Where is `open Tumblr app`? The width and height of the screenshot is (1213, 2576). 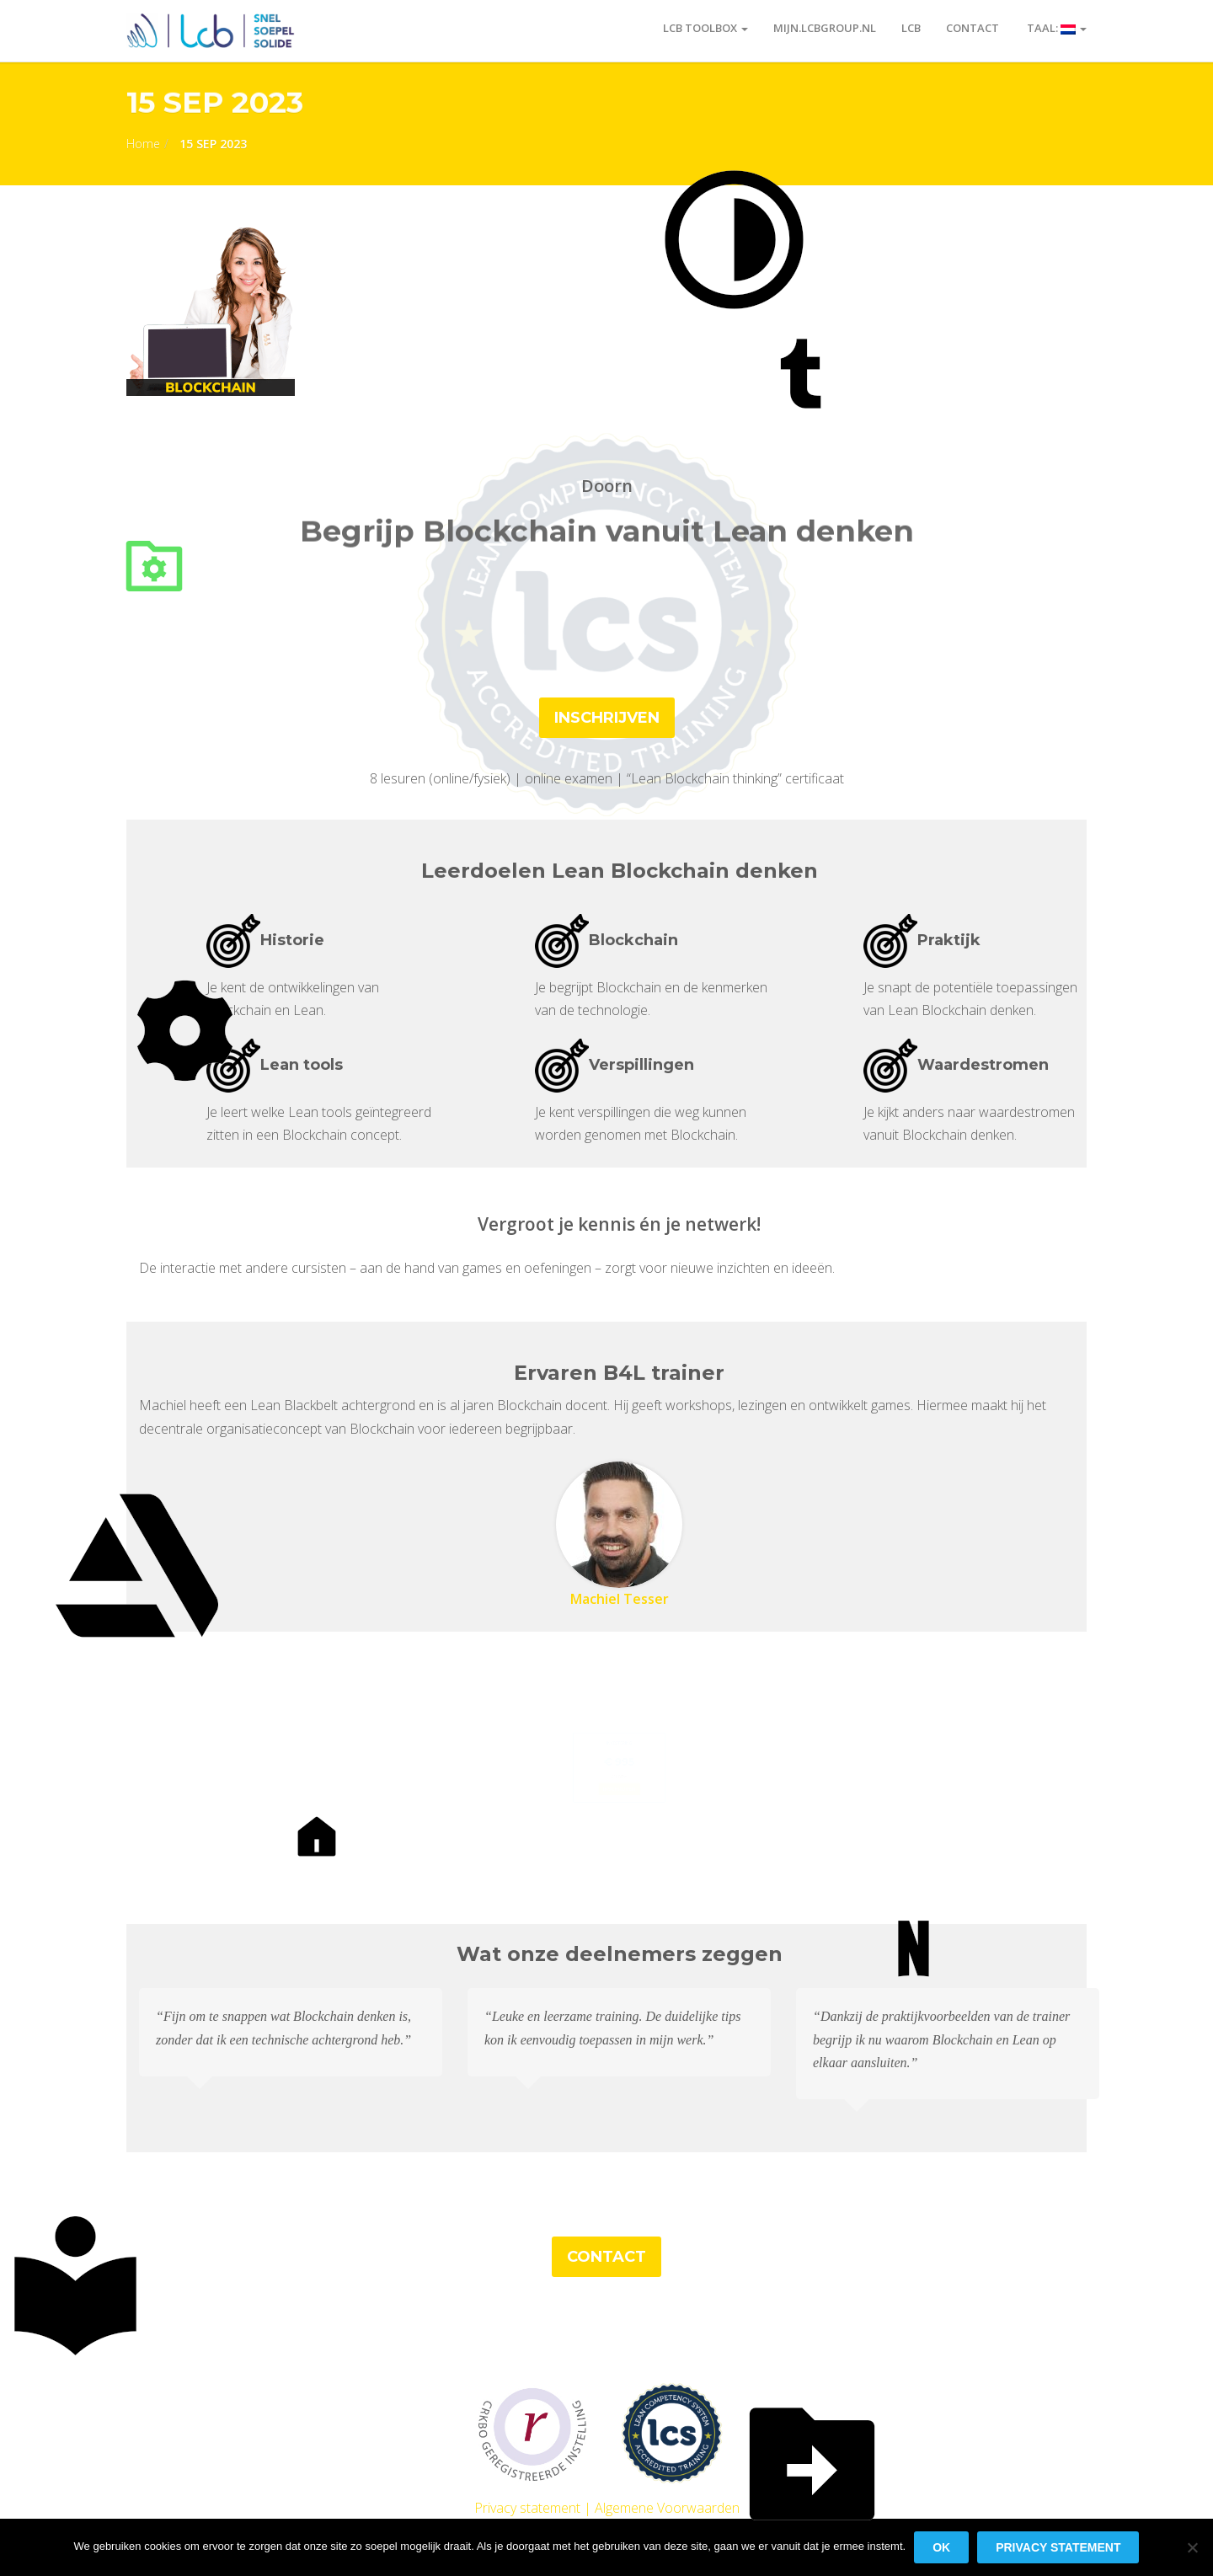
open Tumblr app is located at coordinates (800, 373).